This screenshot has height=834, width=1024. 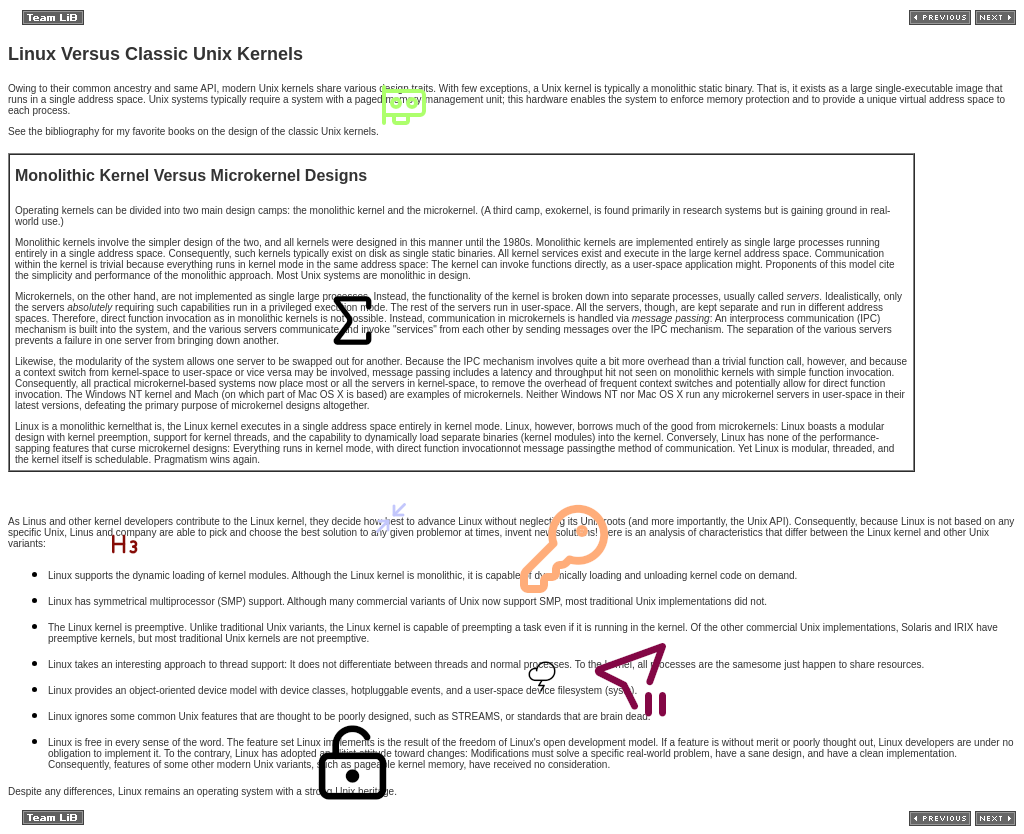 I want to click on view graphics card or GPU information, so click(x=404, y=105).